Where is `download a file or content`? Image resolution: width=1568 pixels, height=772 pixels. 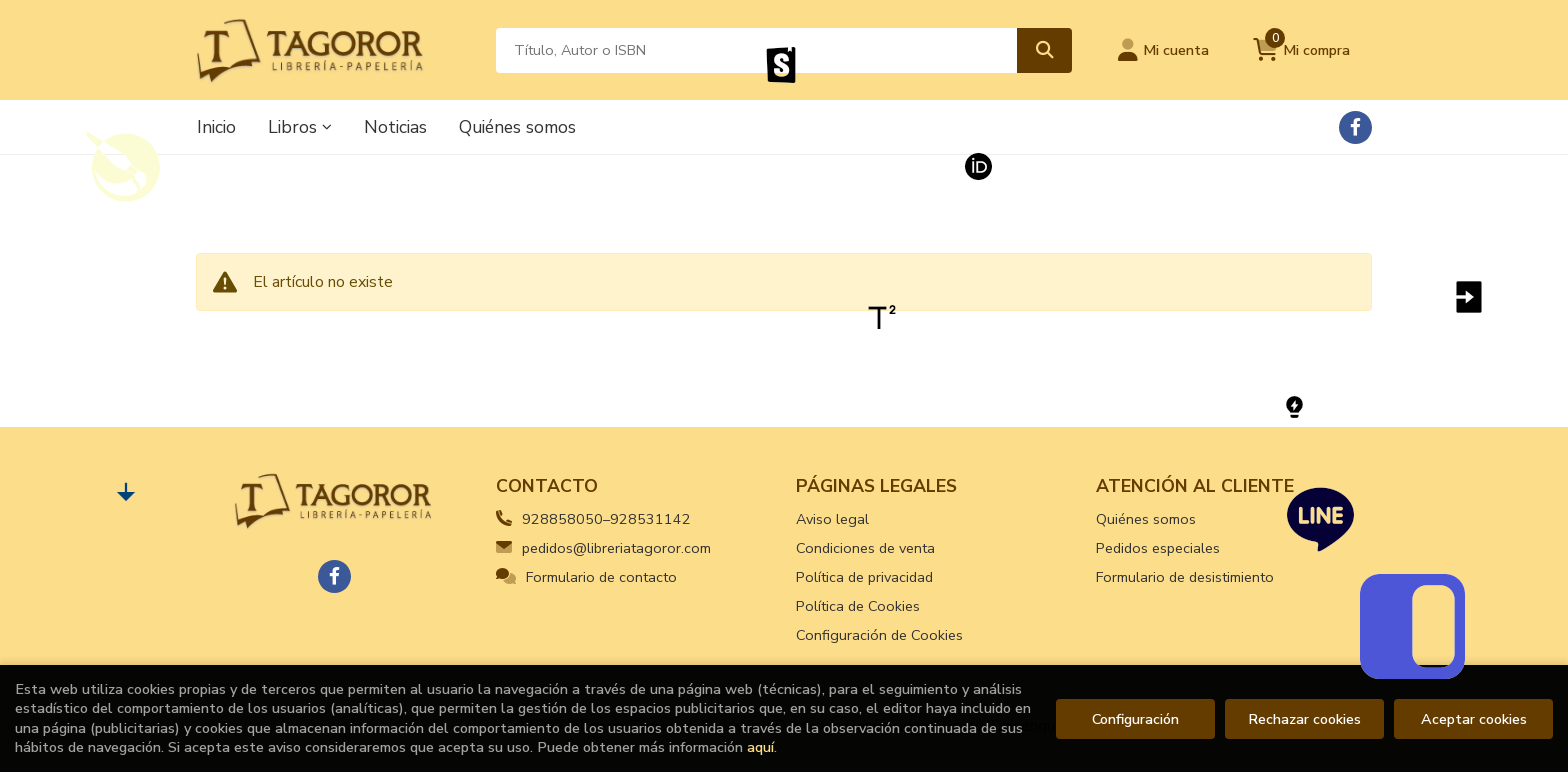
download a file or content is located at coordinates (126, 492).